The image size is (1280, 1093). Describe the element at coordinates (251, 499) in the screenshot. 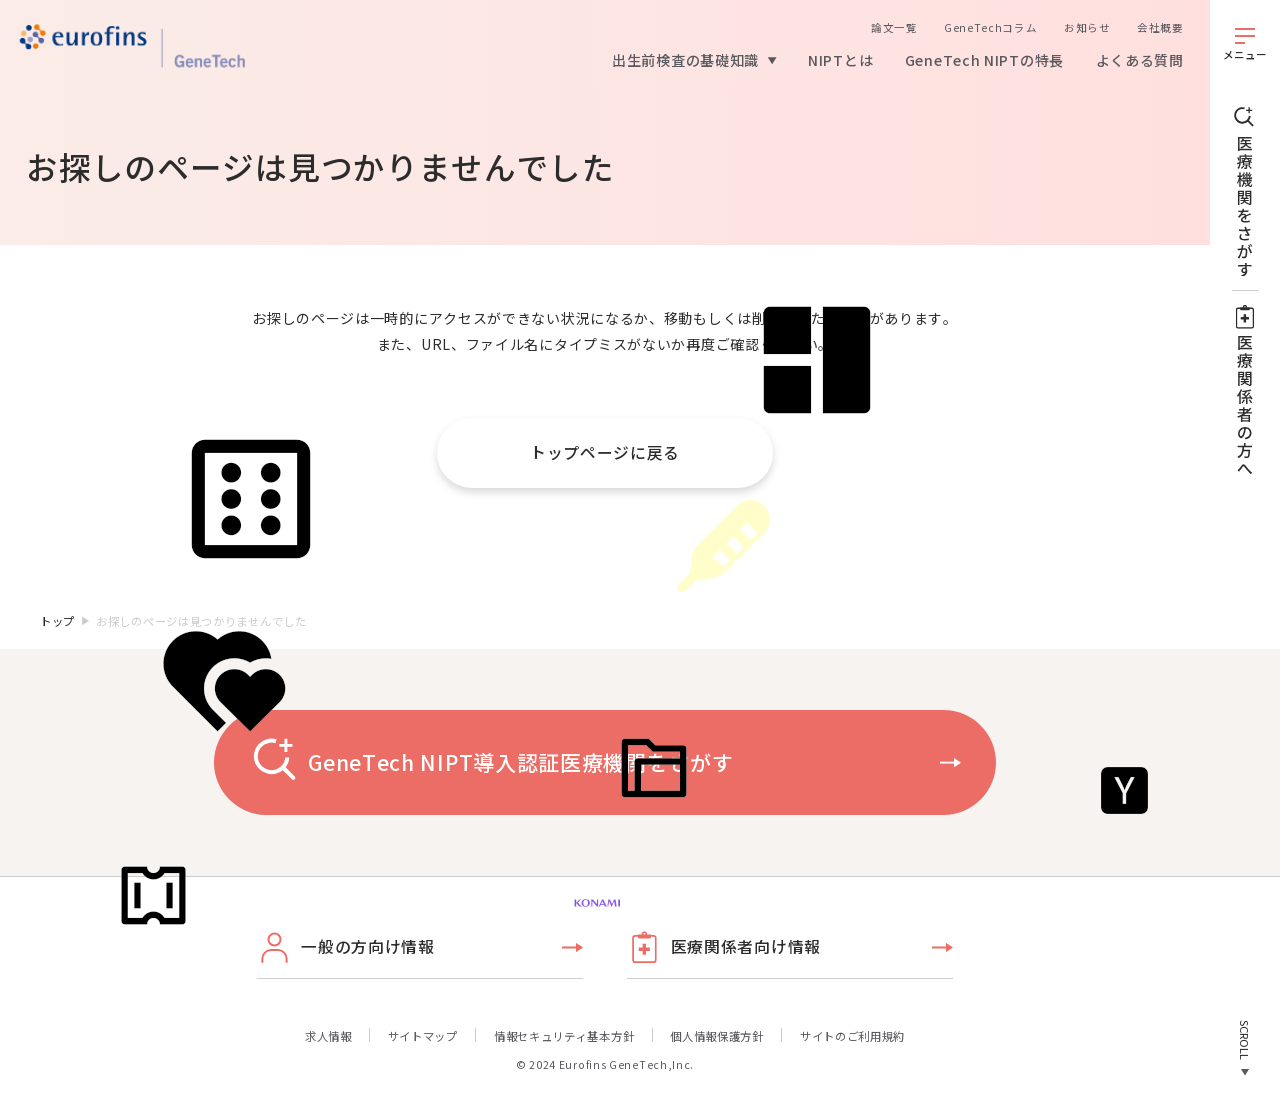

I see `indicates a dice roll result of six` at that location.